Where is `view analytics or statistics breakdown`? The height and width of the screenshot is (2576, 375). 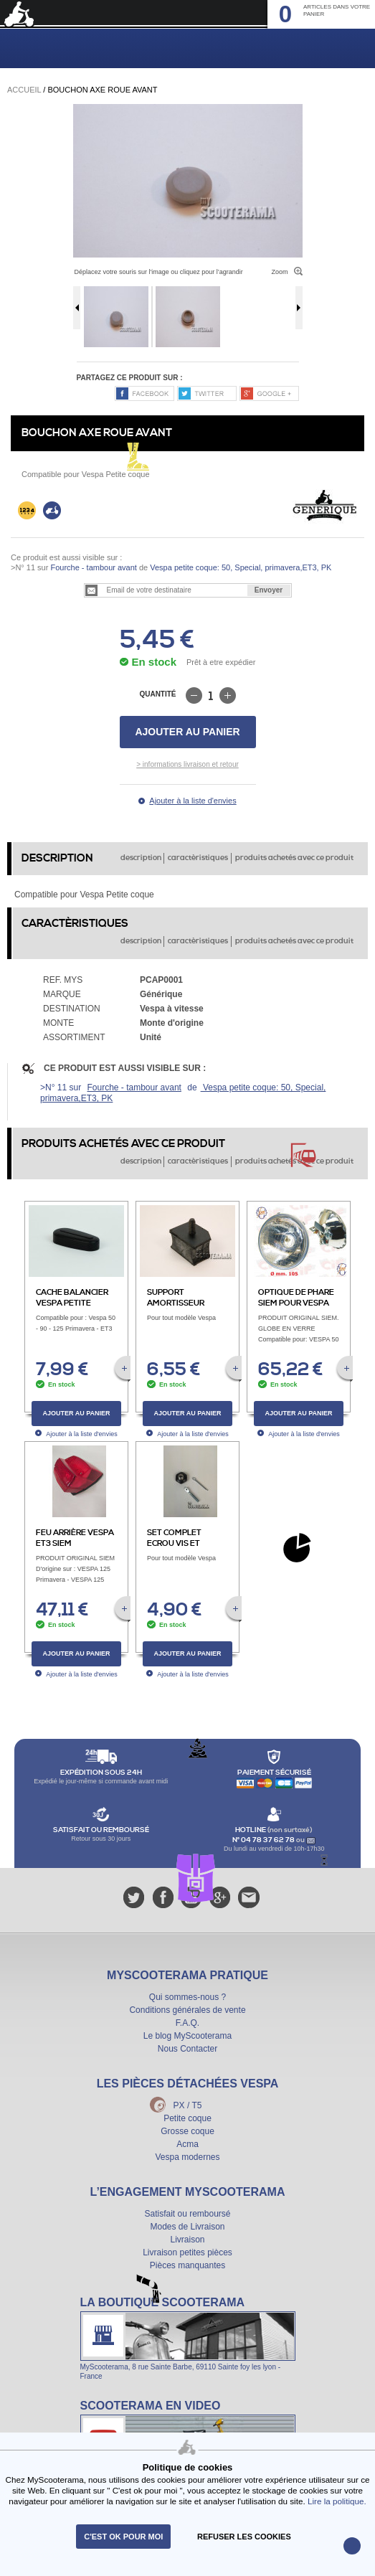 view analytics or statistics breakdown is located at coordinates (297, 1547).